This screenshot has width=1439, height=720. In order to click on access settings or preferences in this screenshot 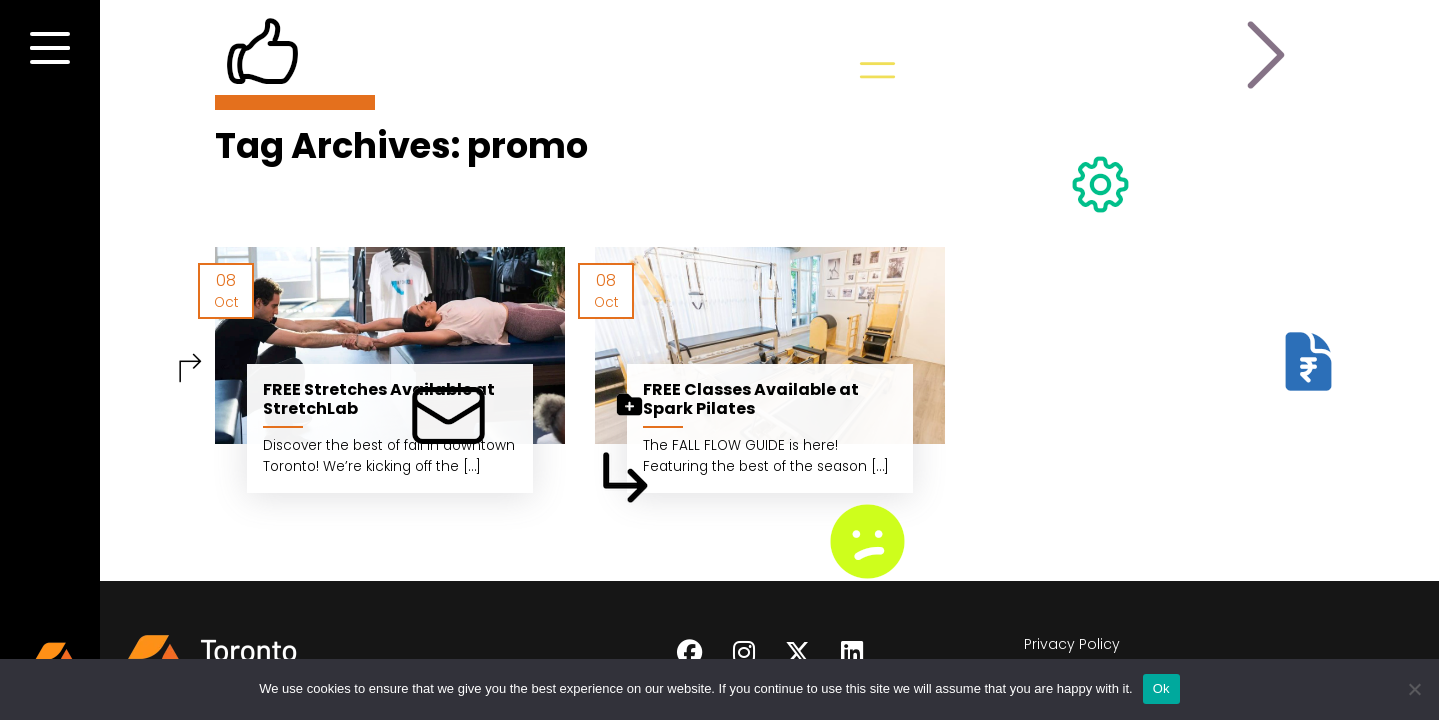, I will do `click(1100, 184)`.